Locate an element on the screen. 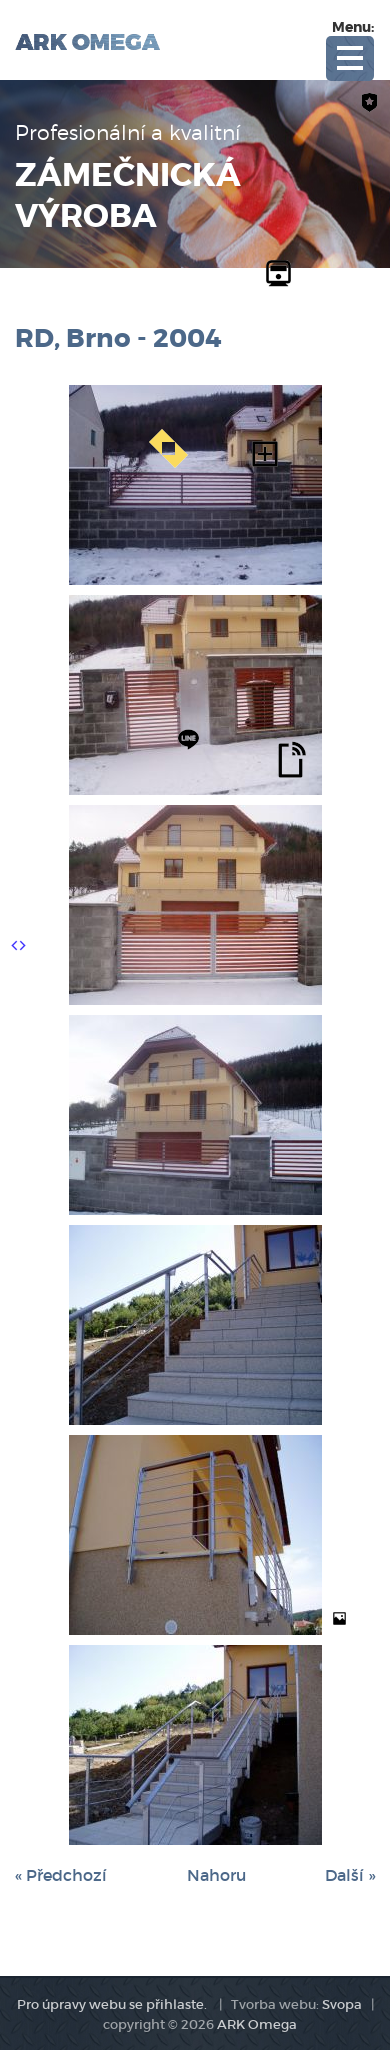 This screenshot has height=2050, width=390. view train schedules or transit options is located at coordinates (278, 272).